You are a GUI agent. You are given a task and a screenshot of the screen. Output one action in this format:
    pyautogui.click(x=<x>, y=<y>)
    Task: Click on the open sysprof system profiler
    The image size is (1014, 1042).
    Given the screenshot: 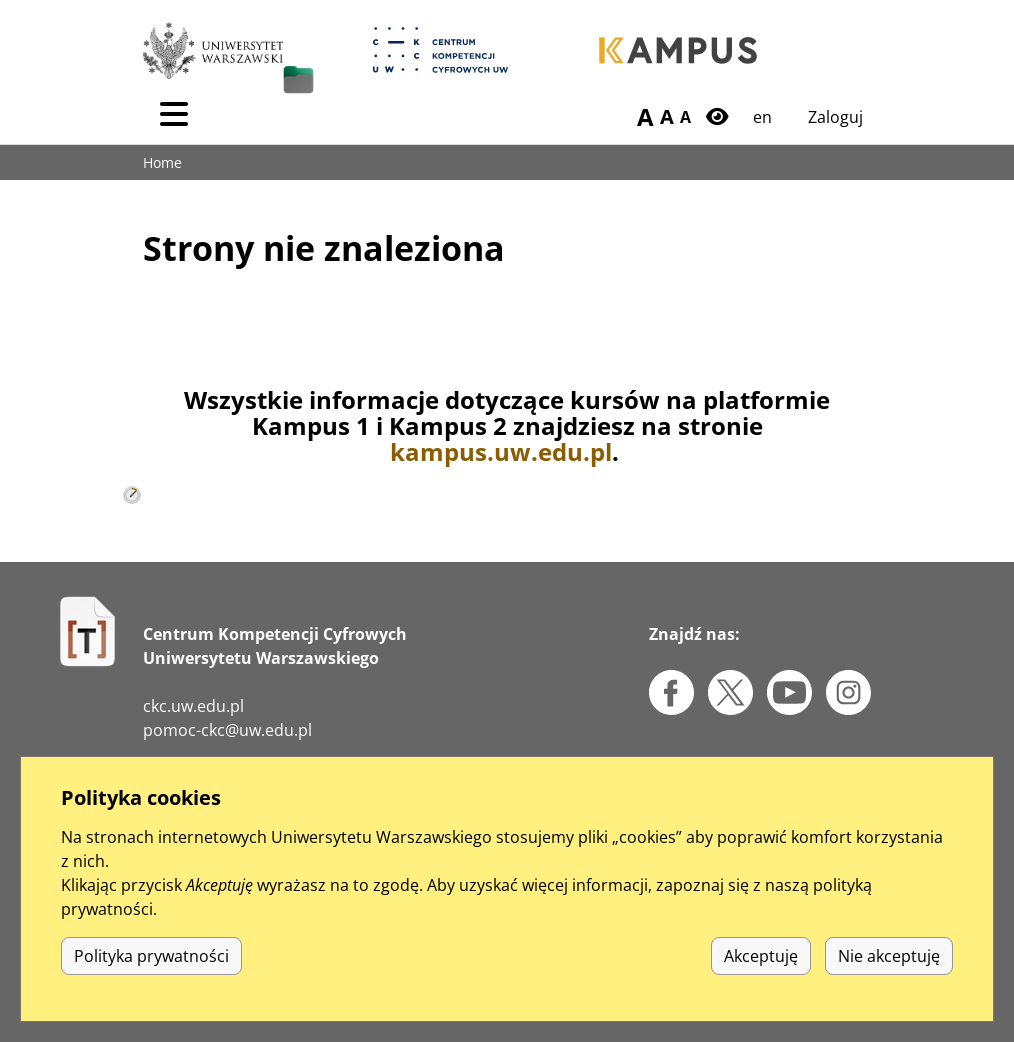 What is the action you would take?
    pyautogui.click(x=132, y=495)
    